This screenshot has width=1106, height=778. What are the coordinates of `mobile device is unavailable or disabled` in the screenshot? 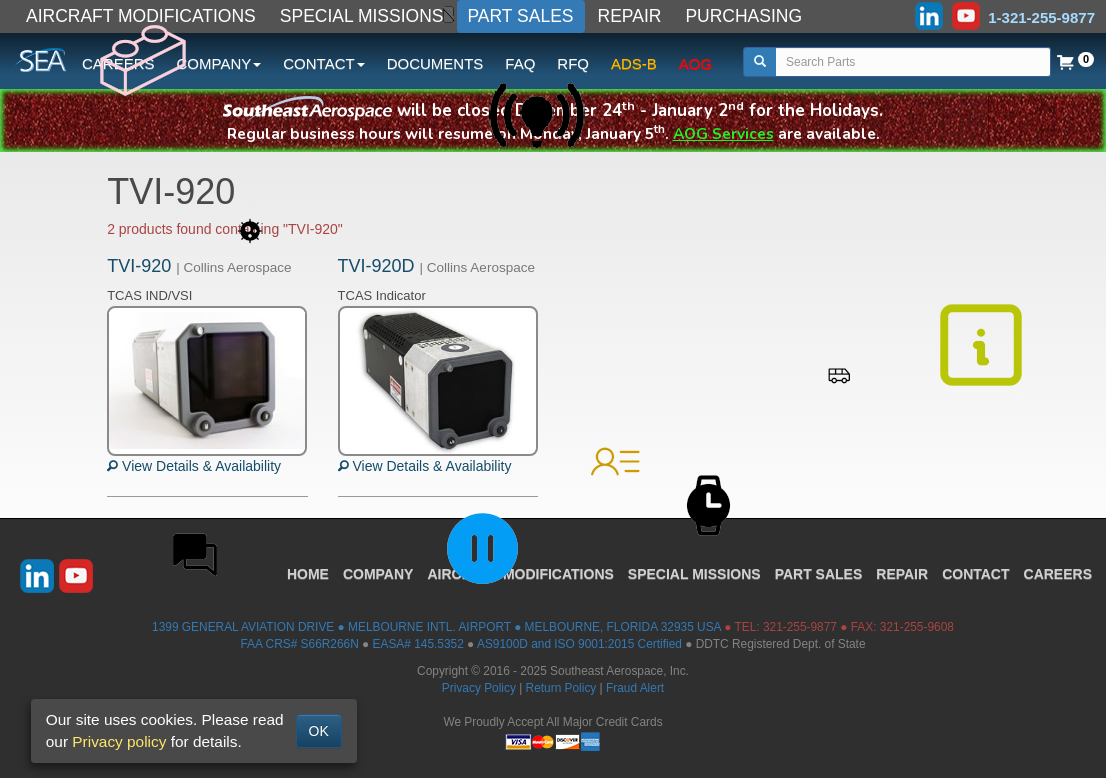 It's located at (448, 14).